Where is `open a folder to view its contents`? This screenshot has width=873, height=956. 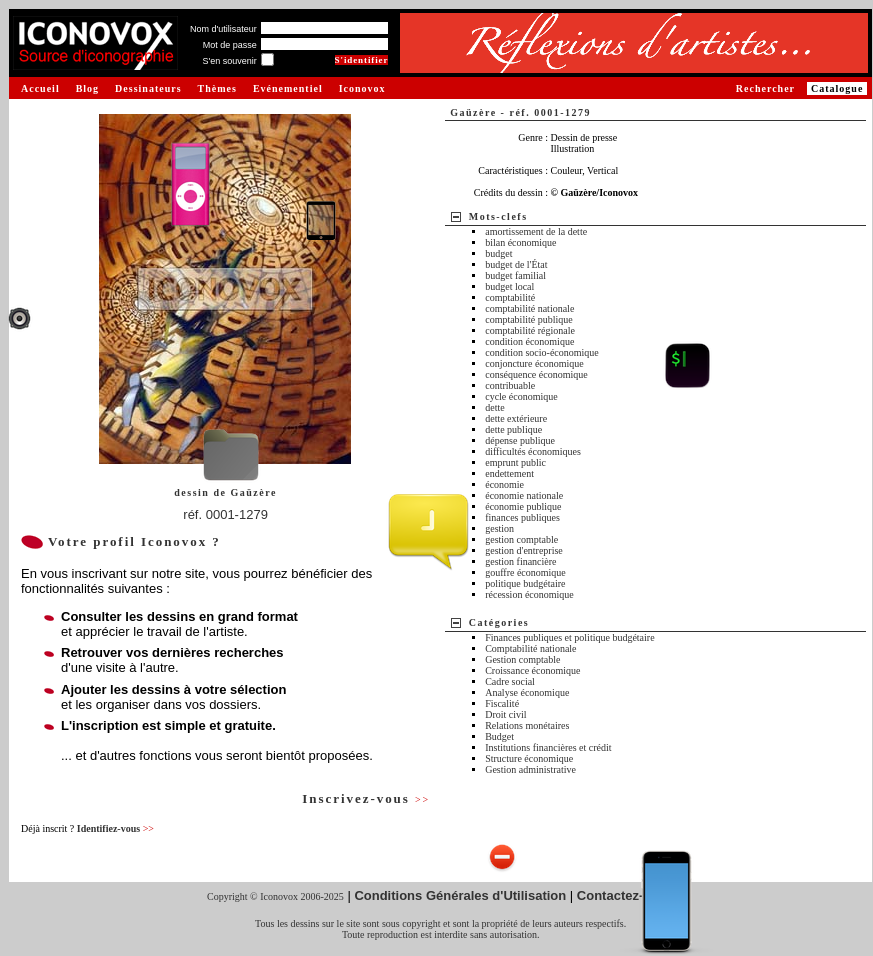 open a folder to view its contents is located at coordinates (231, 455).